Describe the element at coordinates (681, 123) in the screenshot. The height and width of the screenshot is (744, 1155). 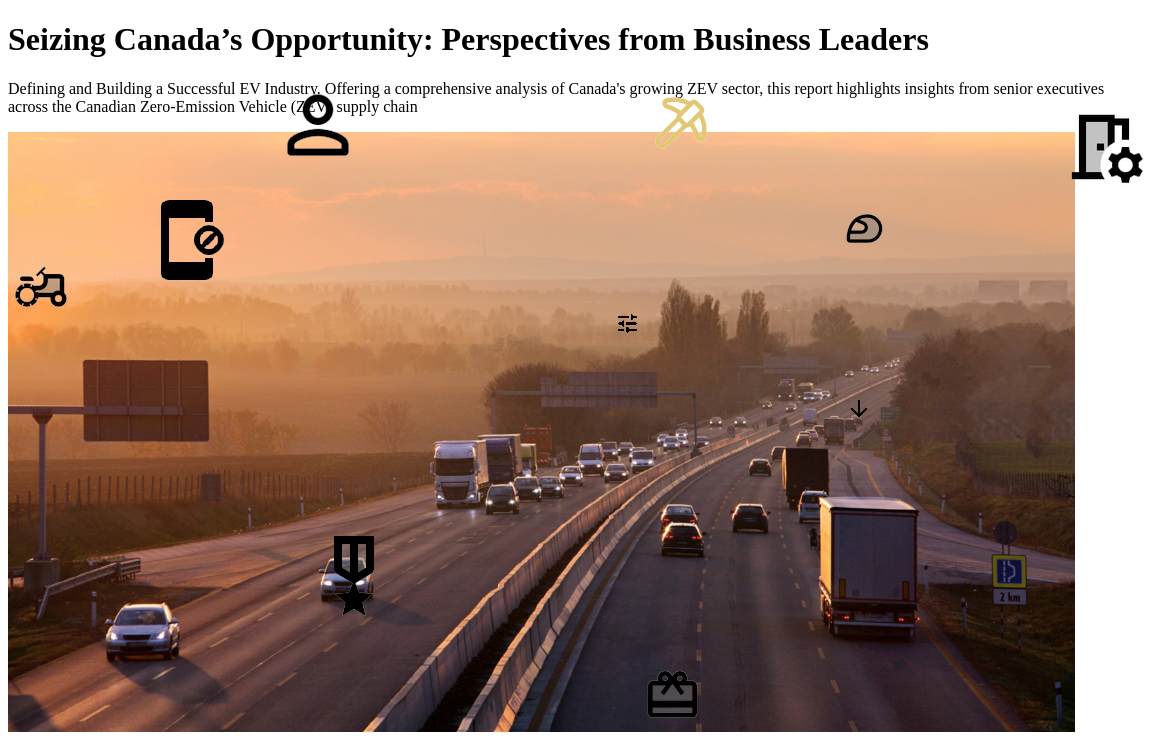
I see `mining or resource gathering tool` at that location.